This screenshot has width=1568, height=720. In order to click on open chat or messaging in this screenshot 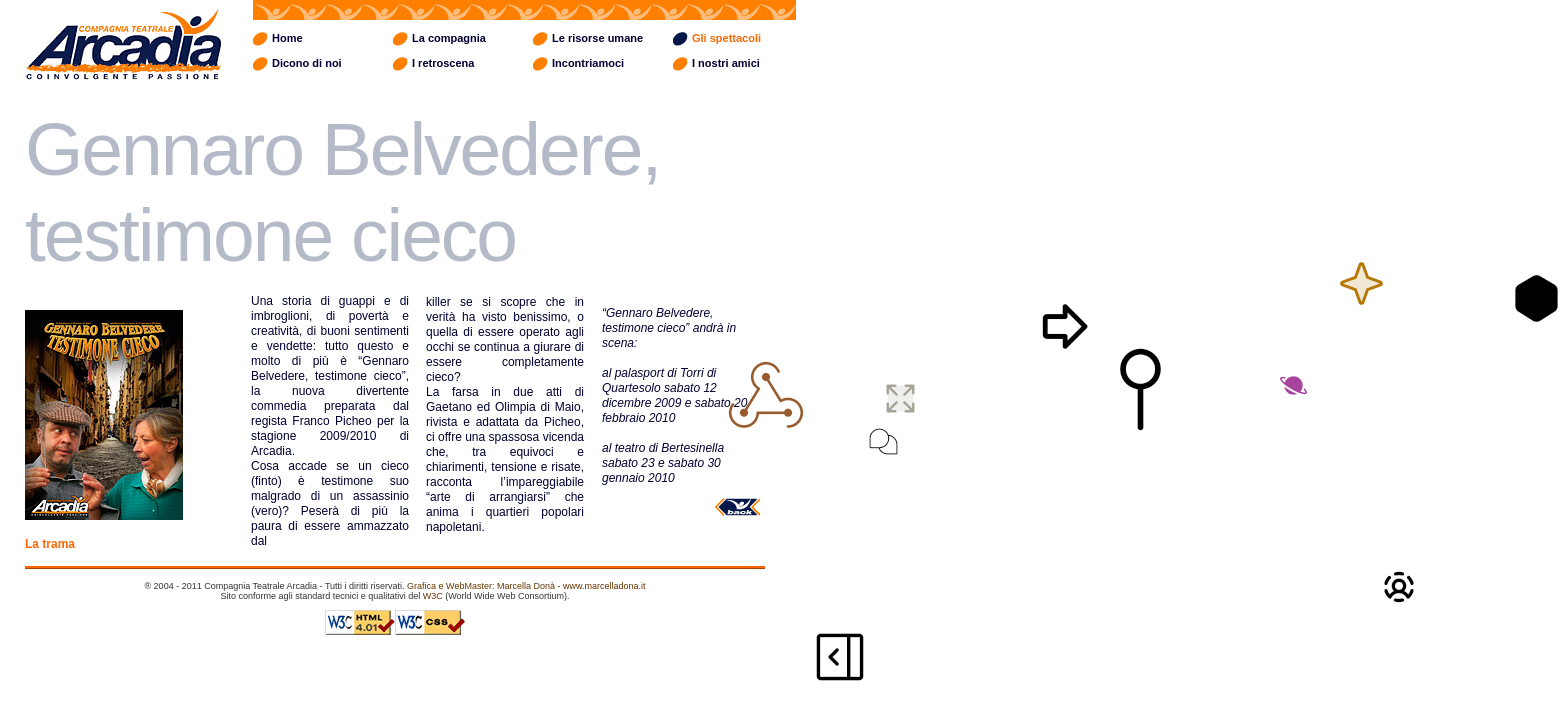, I will do `click(883, 441)`.